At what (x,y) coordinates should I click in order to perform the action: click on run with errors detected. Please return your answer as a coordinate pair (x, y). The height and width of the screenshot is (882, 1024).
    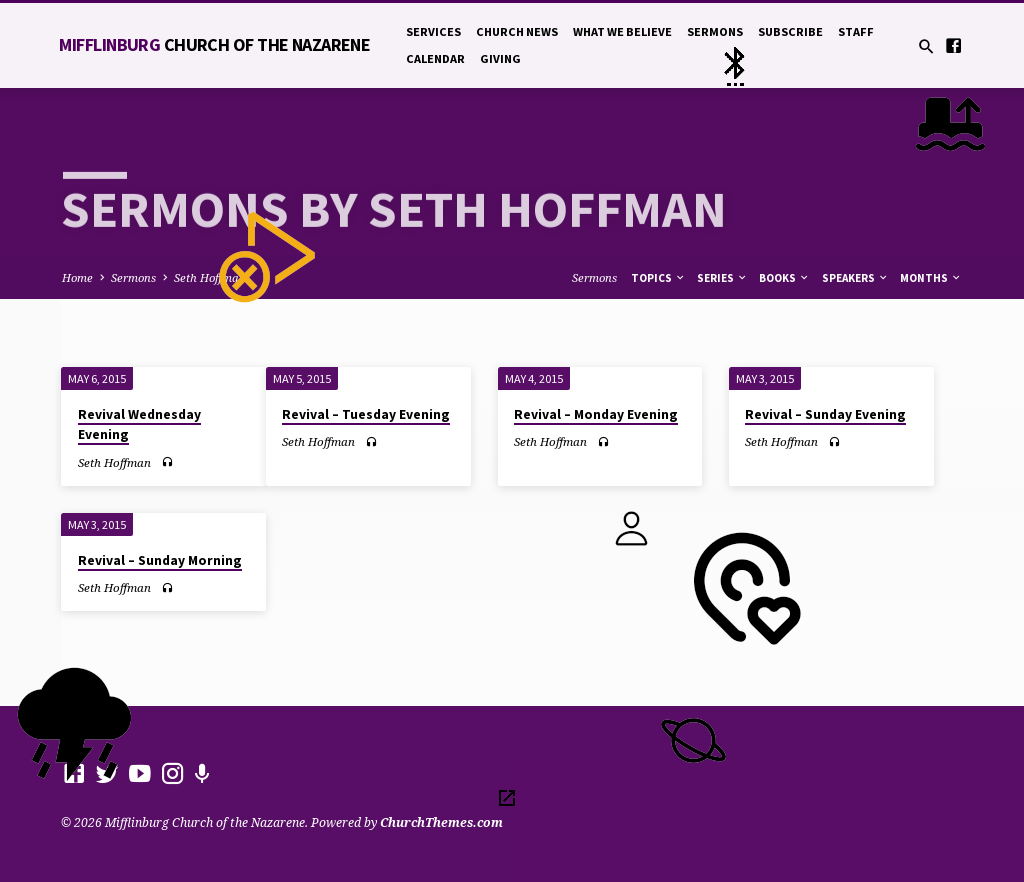
    Looking at the image, I should click on (268, 252).